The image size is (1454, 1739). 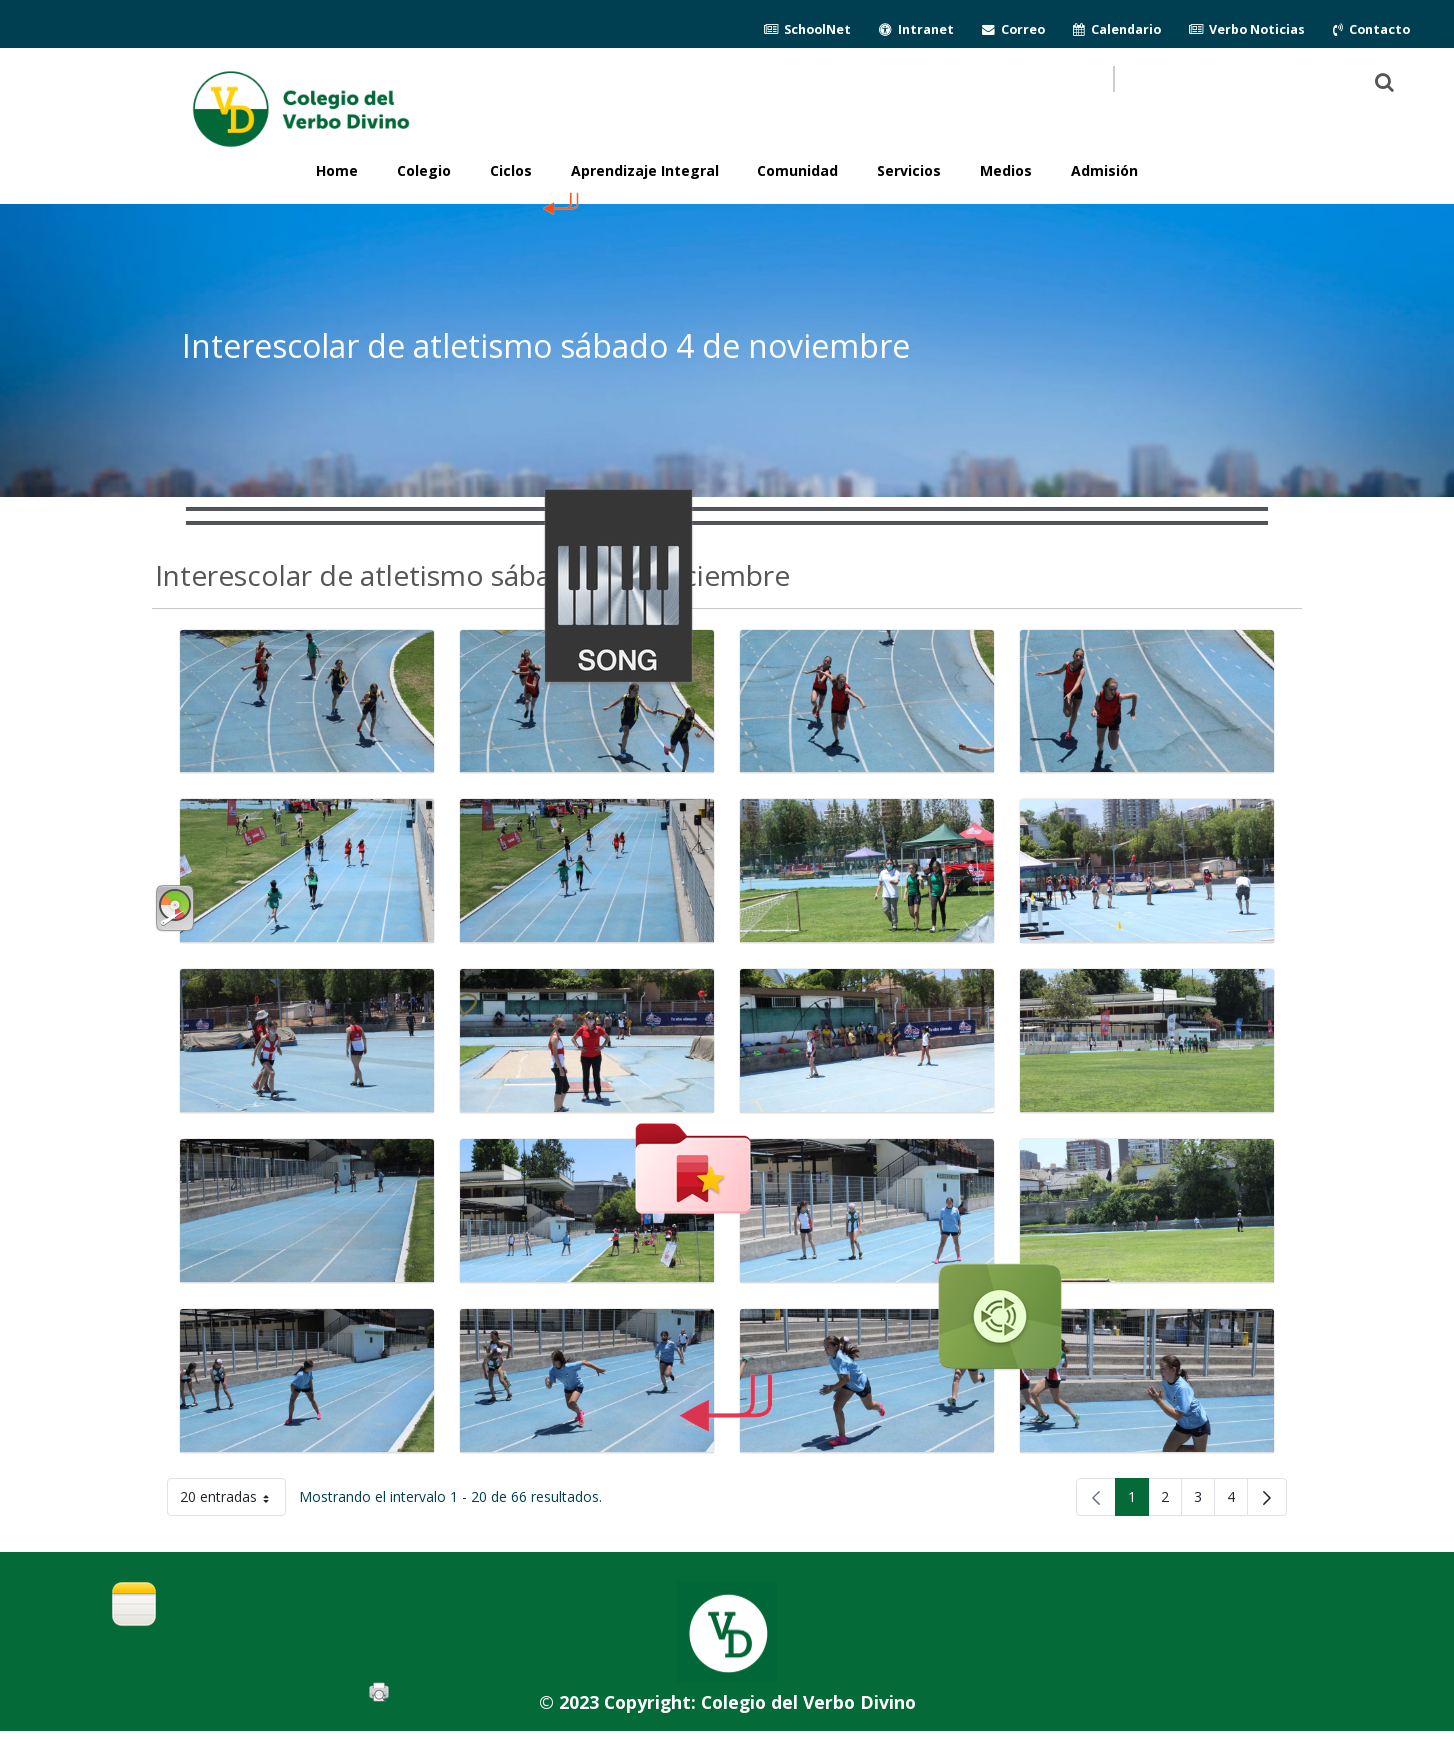 What do you see at coordinates (1000, 1312) in the screenshot?
I see `access your desktop folder` at bounding box center [1000, 1312].